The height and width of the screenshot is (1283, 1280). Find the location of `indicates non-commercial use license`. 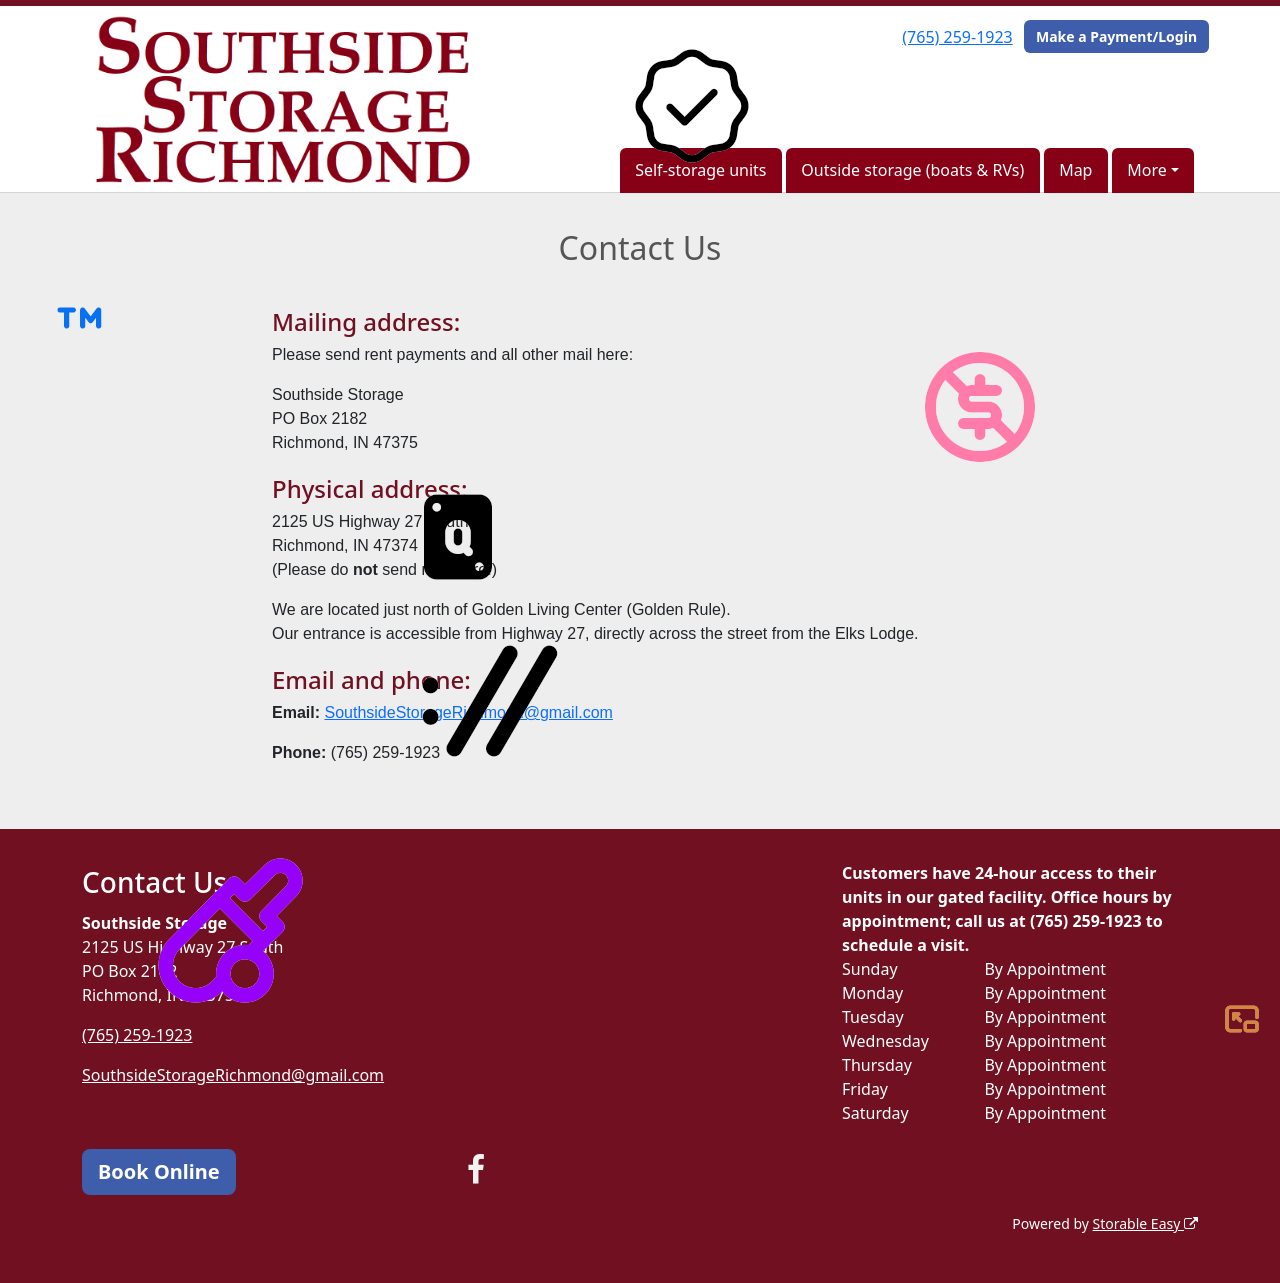

indicates non-commercial use license is located at coordinates (980, 407).